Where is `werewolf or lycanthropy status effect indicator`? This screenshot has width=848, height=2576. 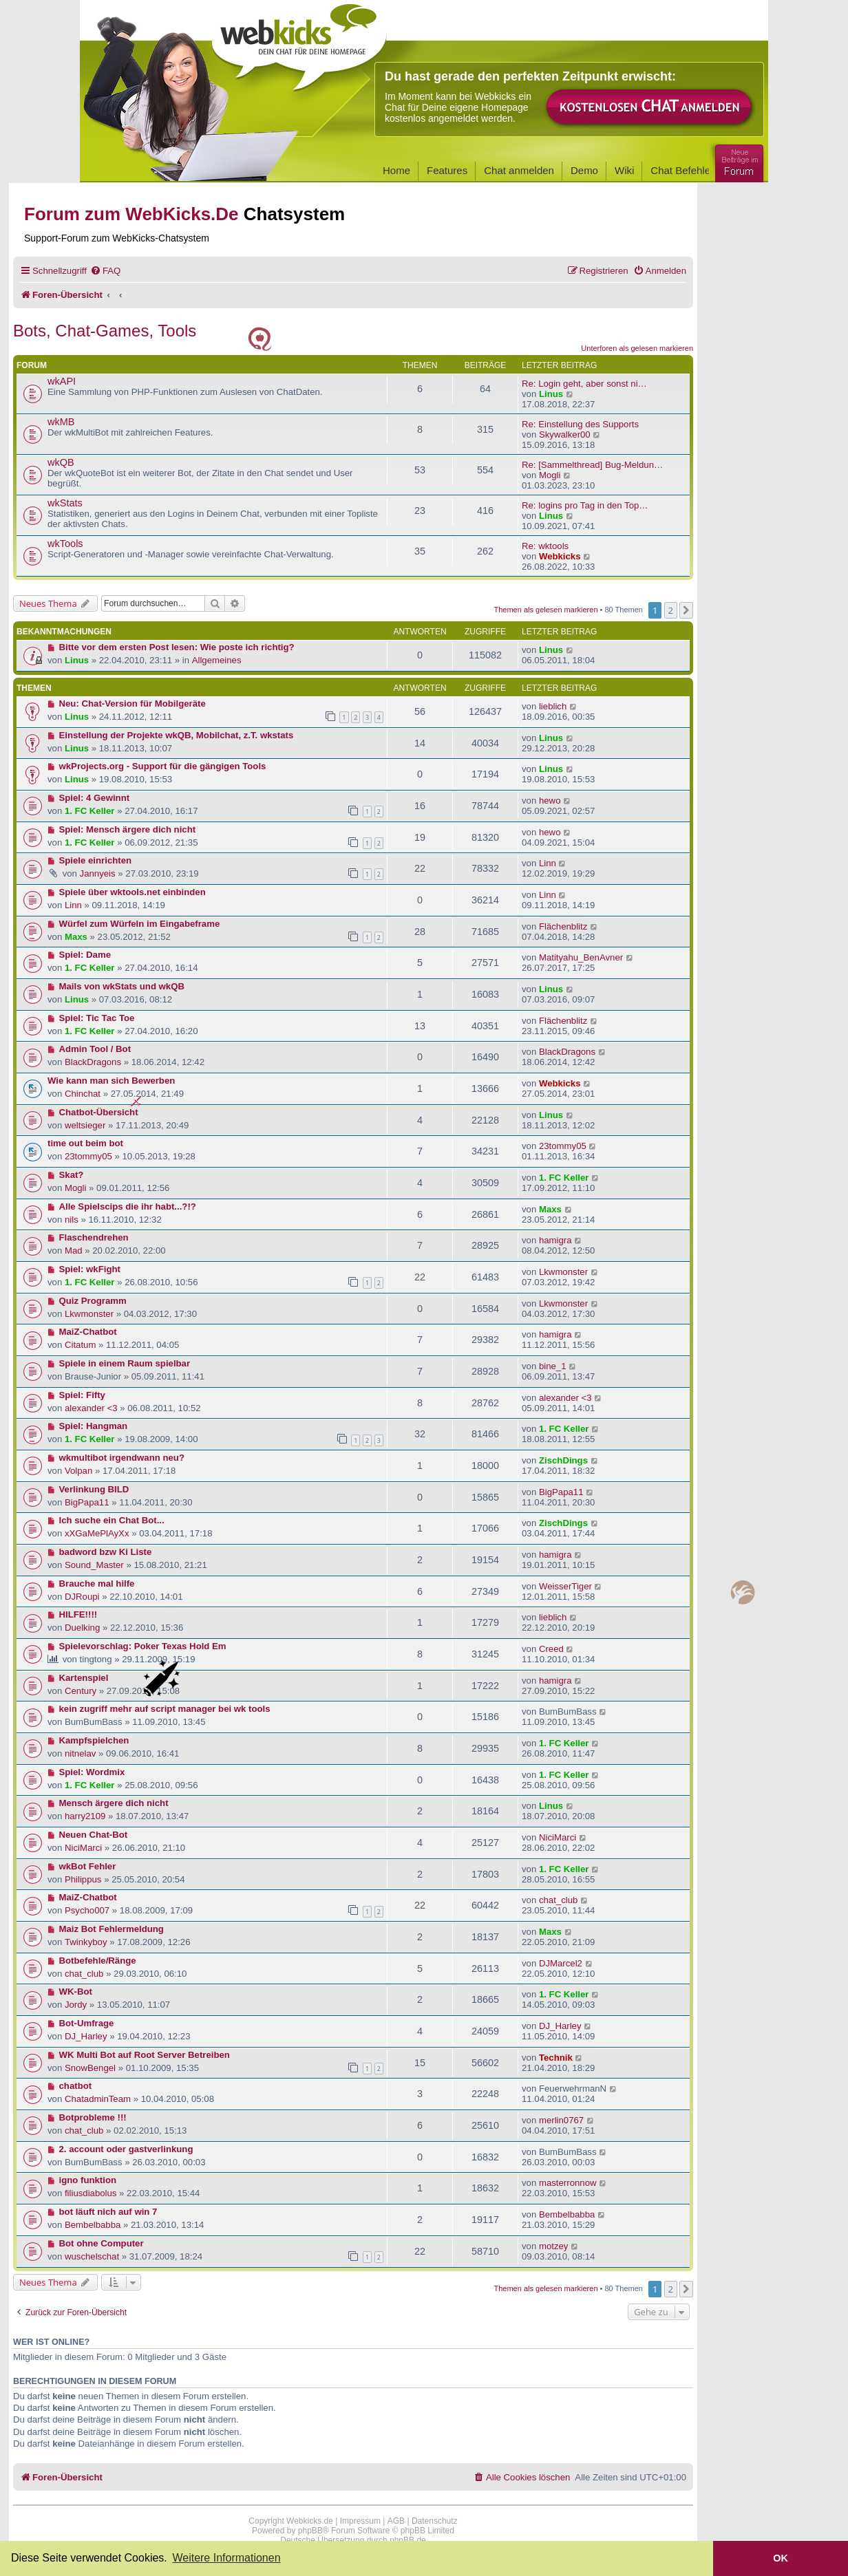
werewolf or lycanthropy status effect indicator is located at coordinates (743, 1592).